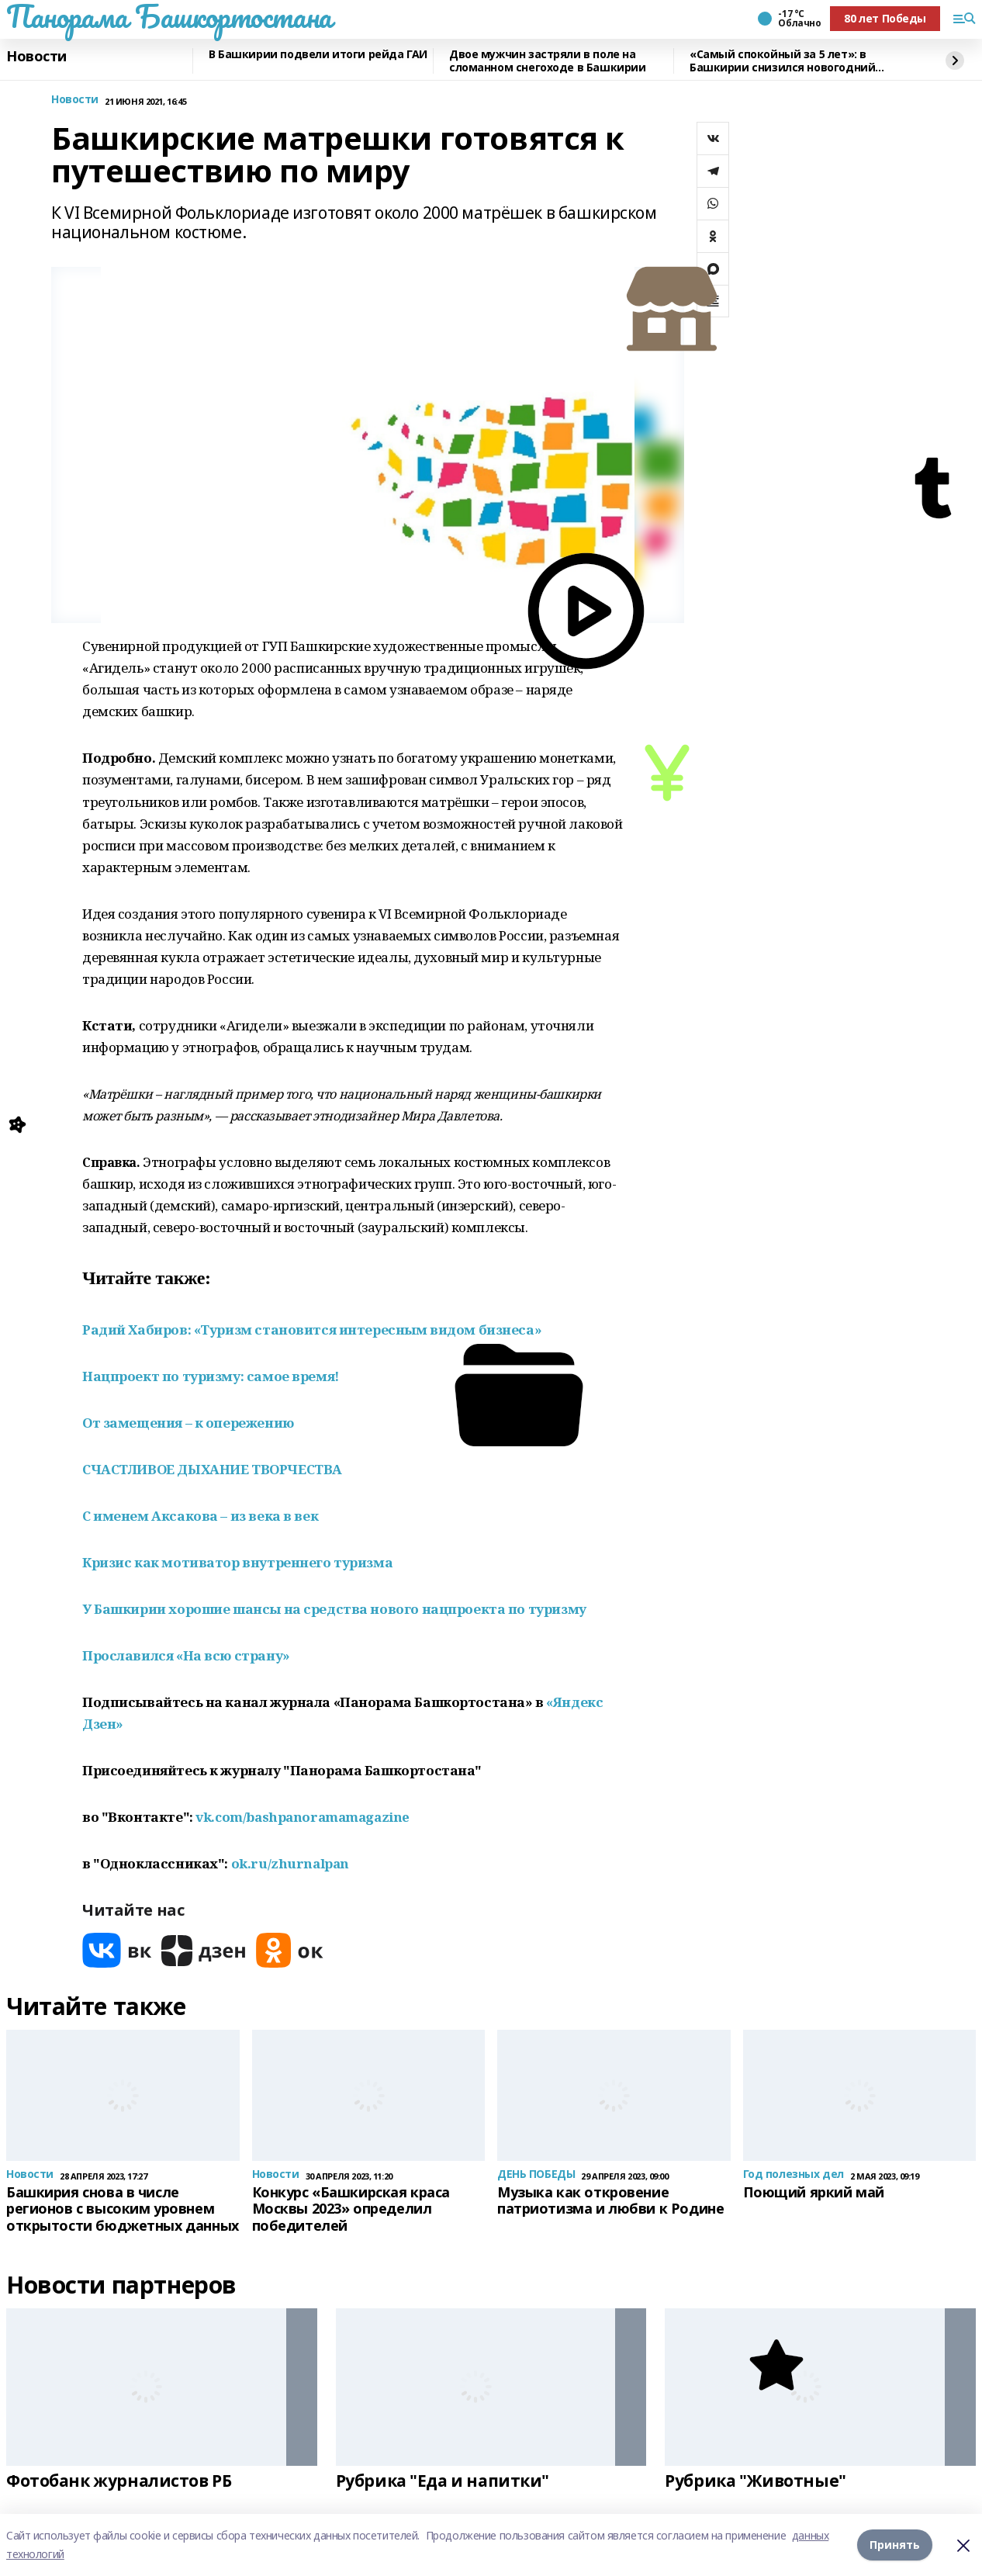 This screenshot has width=982, height=2576. What do you see at coordinates (586, 611) in the screenshot?
I see `play media or video content` at bounding box center [586, 611].